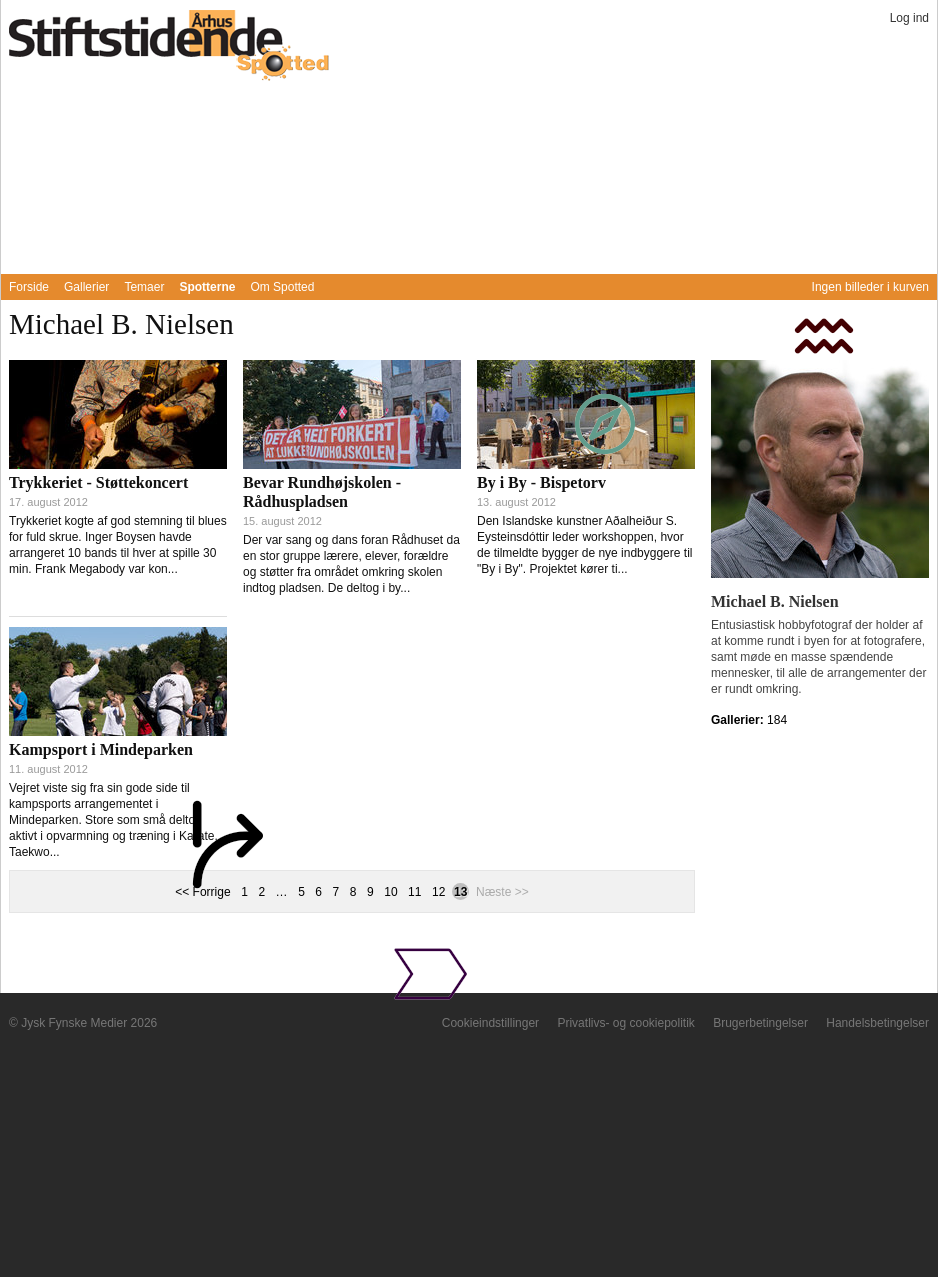  Describe the element at coordinates (428, 974) in the screenshot. I see `apply a tag or label to an item` at that location.